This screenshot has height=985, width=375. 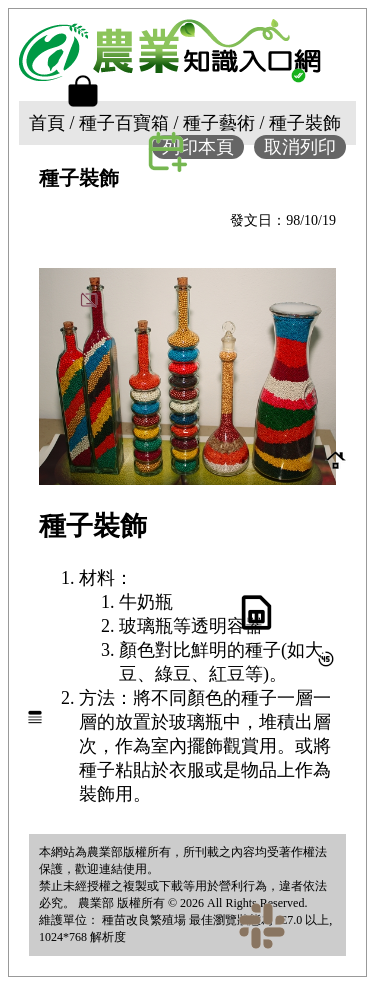 I want to click on indicates task or item has been fully completed, so click(x=298, y=75).